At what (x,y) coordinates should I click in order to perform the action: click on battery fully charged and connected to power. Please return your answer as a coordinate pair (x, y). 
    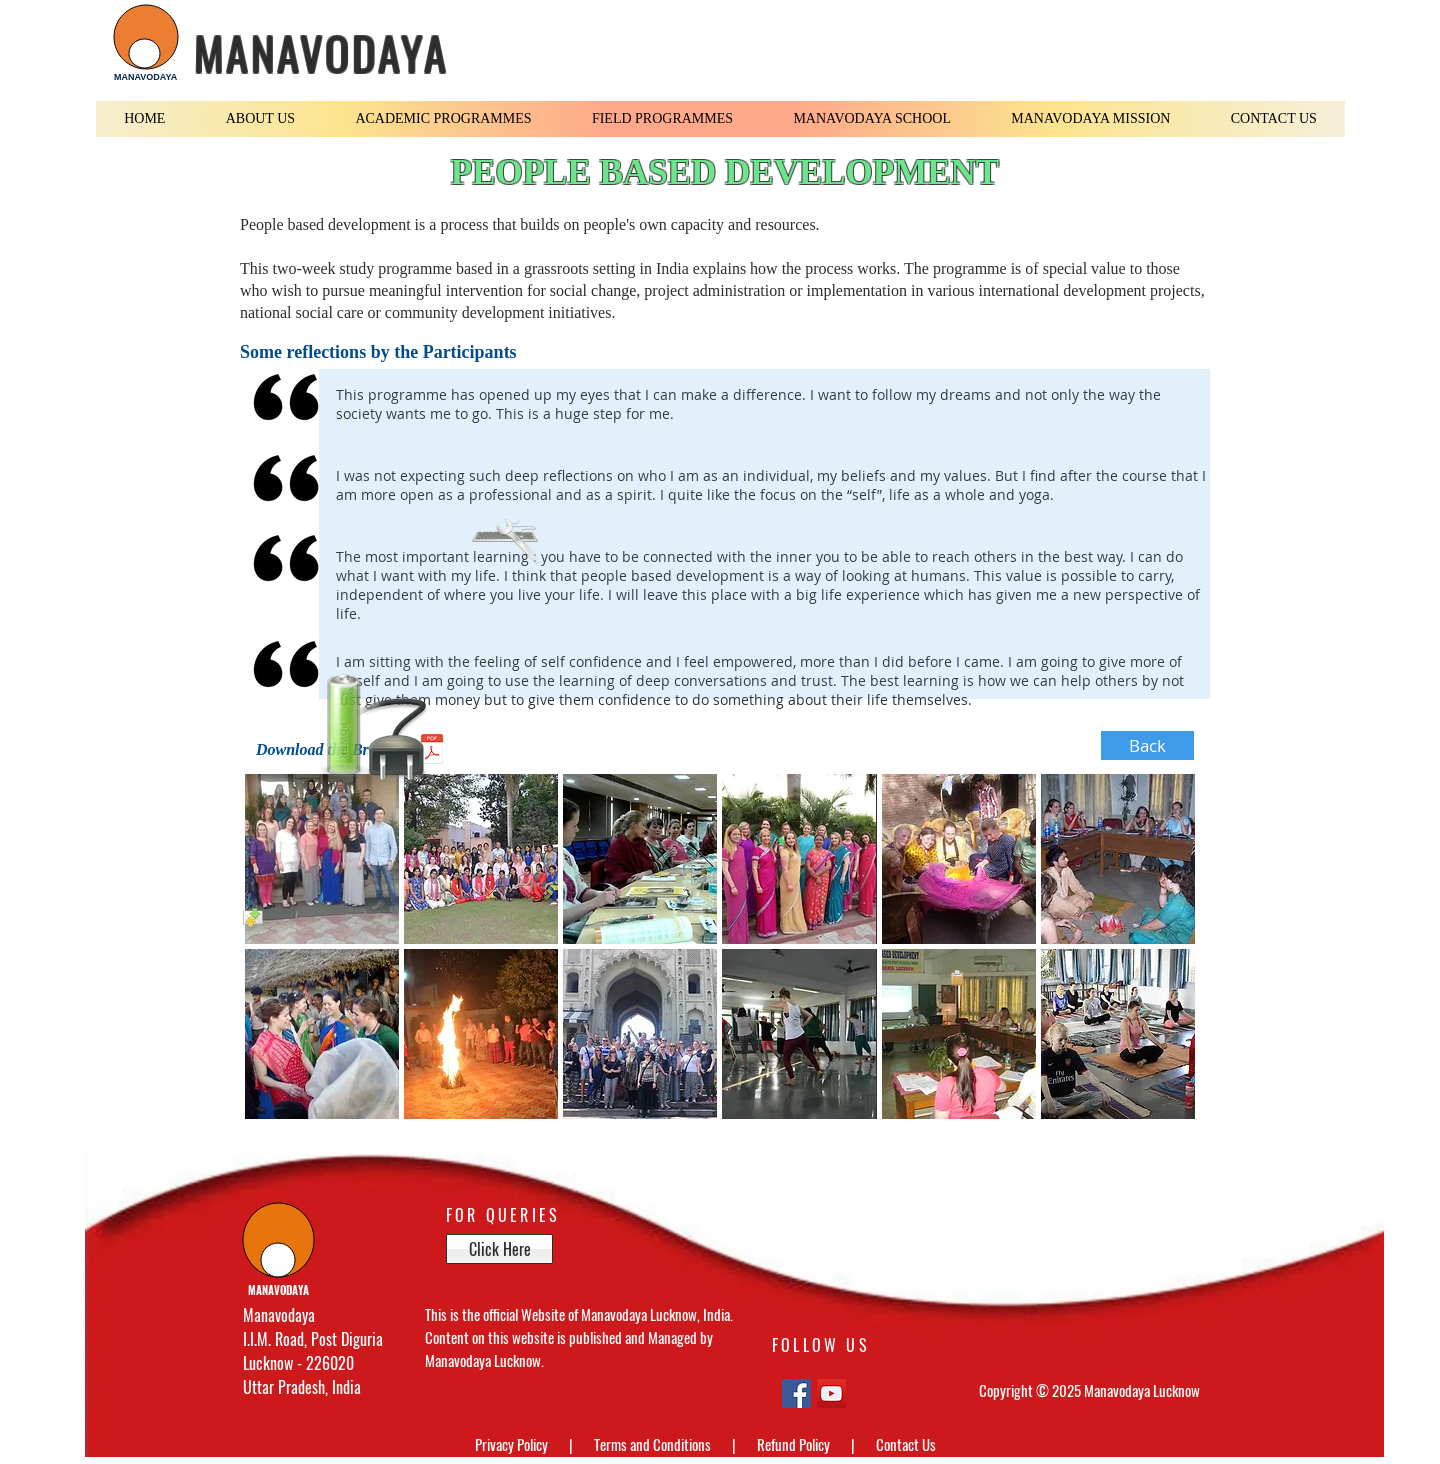
    Looking at the image, I should click on (371, 725).